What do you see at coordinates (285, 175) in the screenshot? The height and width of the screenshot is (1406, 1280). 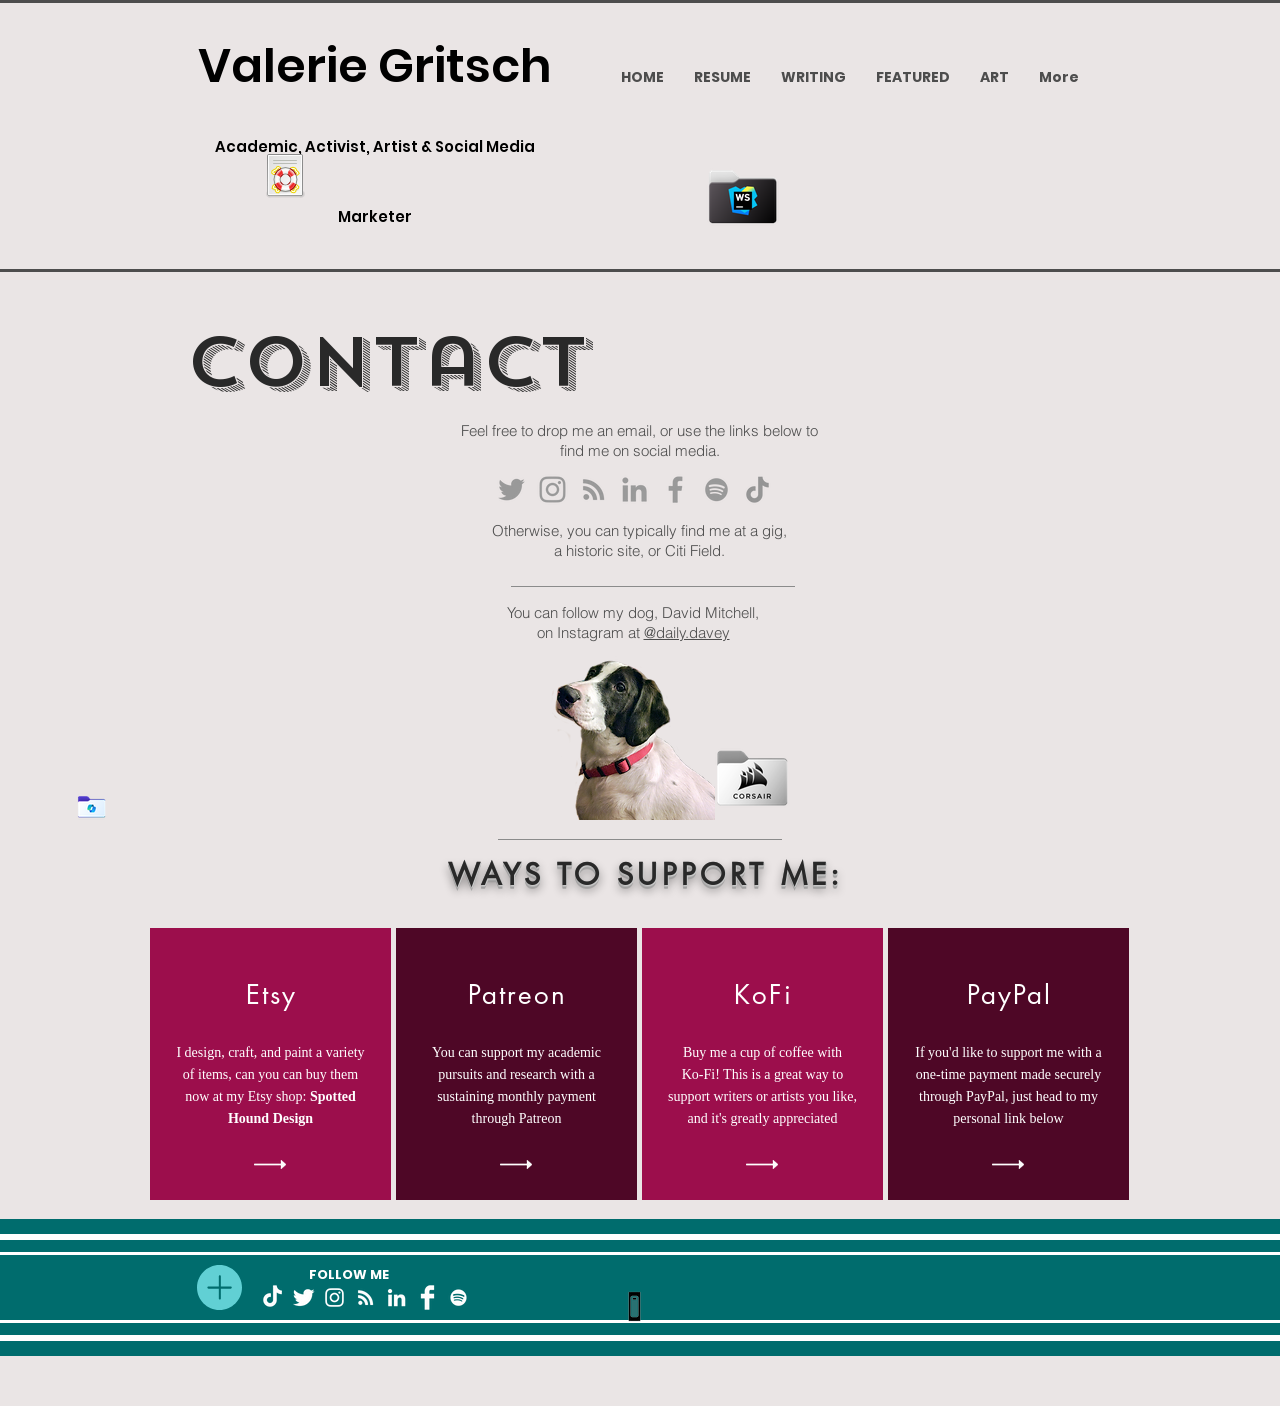 I see `access help documentation` at bounding box center [285, 175].